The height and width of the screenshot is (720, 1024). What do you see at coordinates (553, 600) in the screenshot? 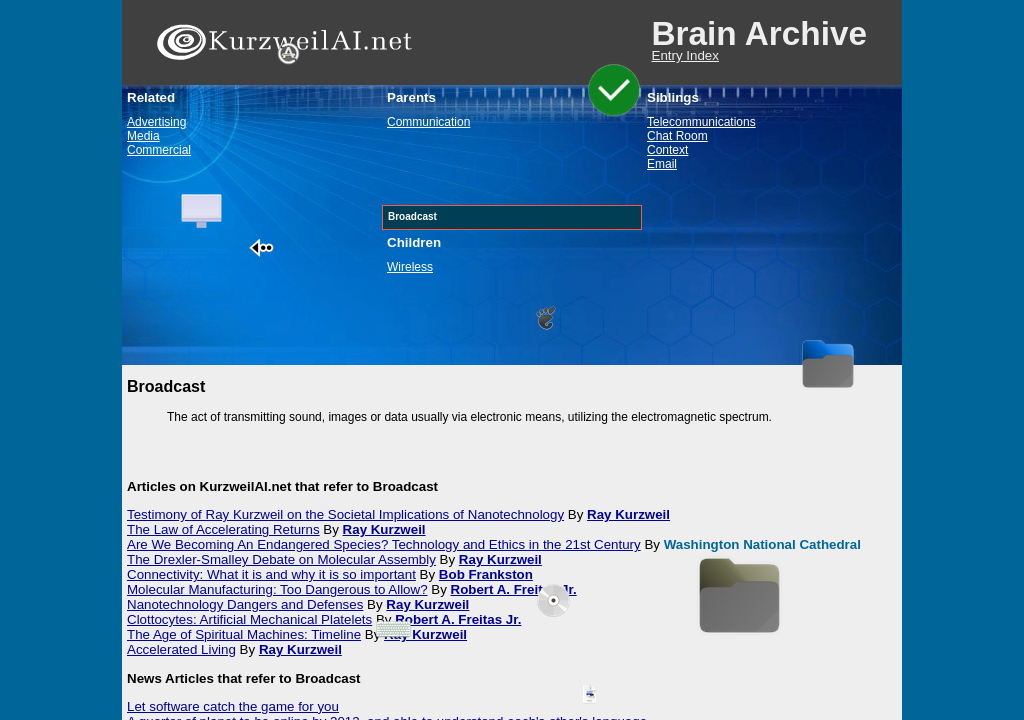
I see `indicates a DVD-R disc drive or media` at bounding box center [553, 600].